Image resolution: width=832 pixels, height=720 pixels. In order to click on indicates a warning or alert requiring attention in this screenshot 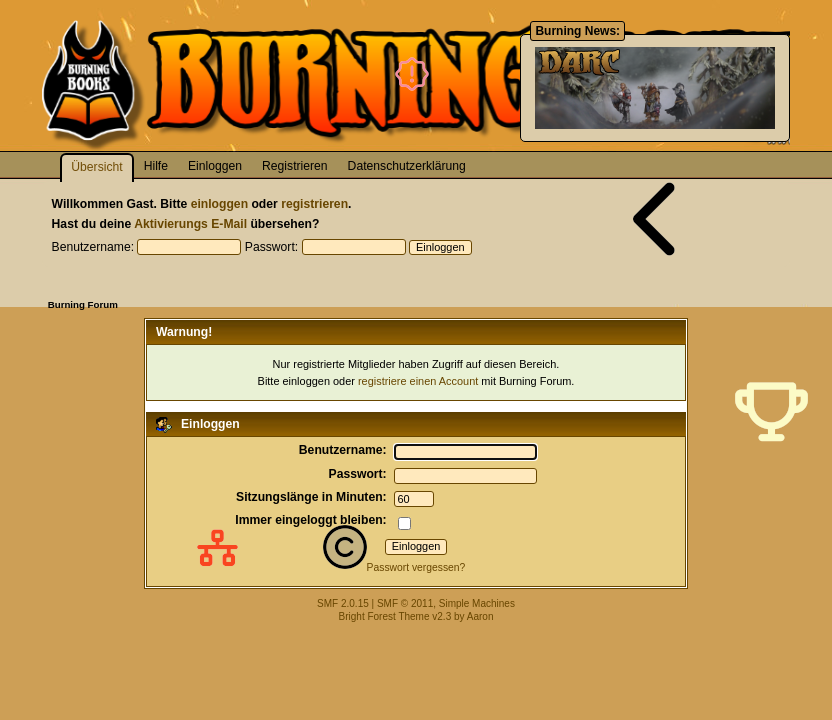, I will do `click(412, 74)`.